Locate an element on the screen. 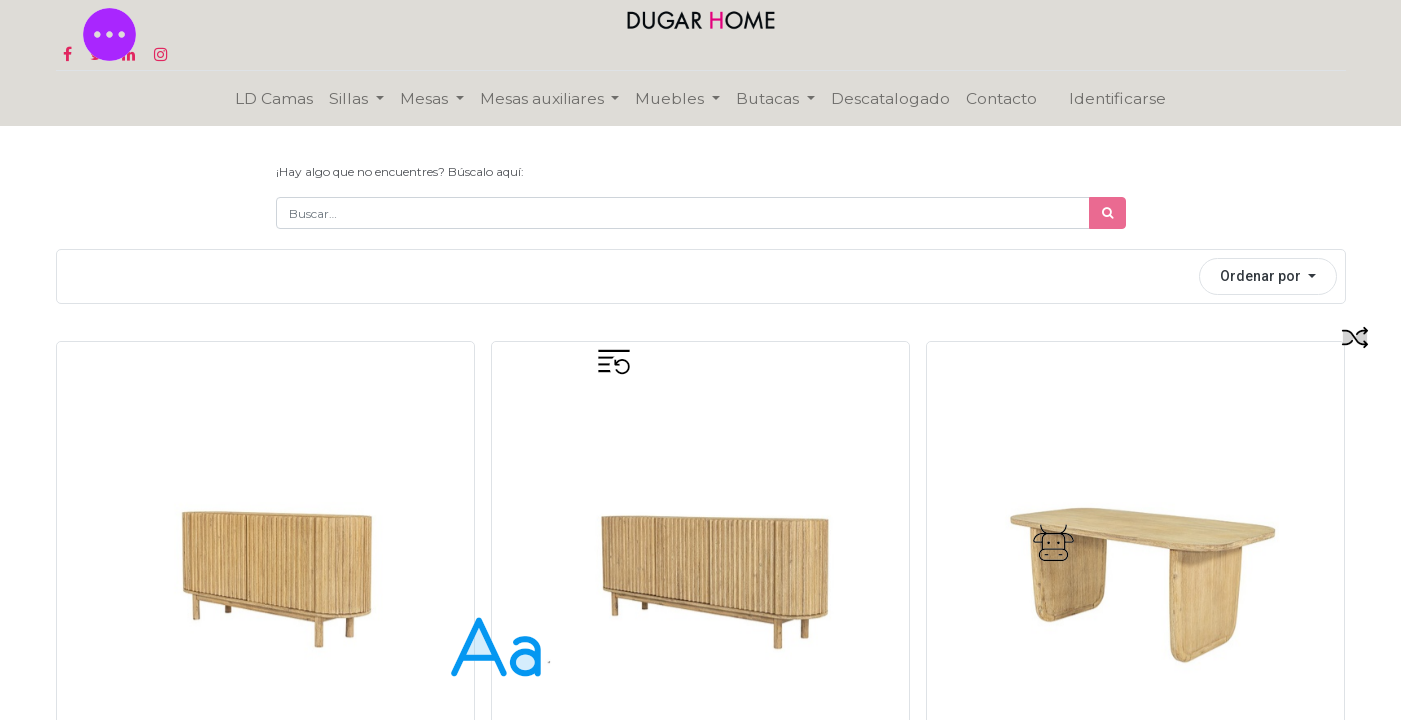 The width and height of the screenshot is (1401, 720). access more options or actions is located at coordinates (109, 34).